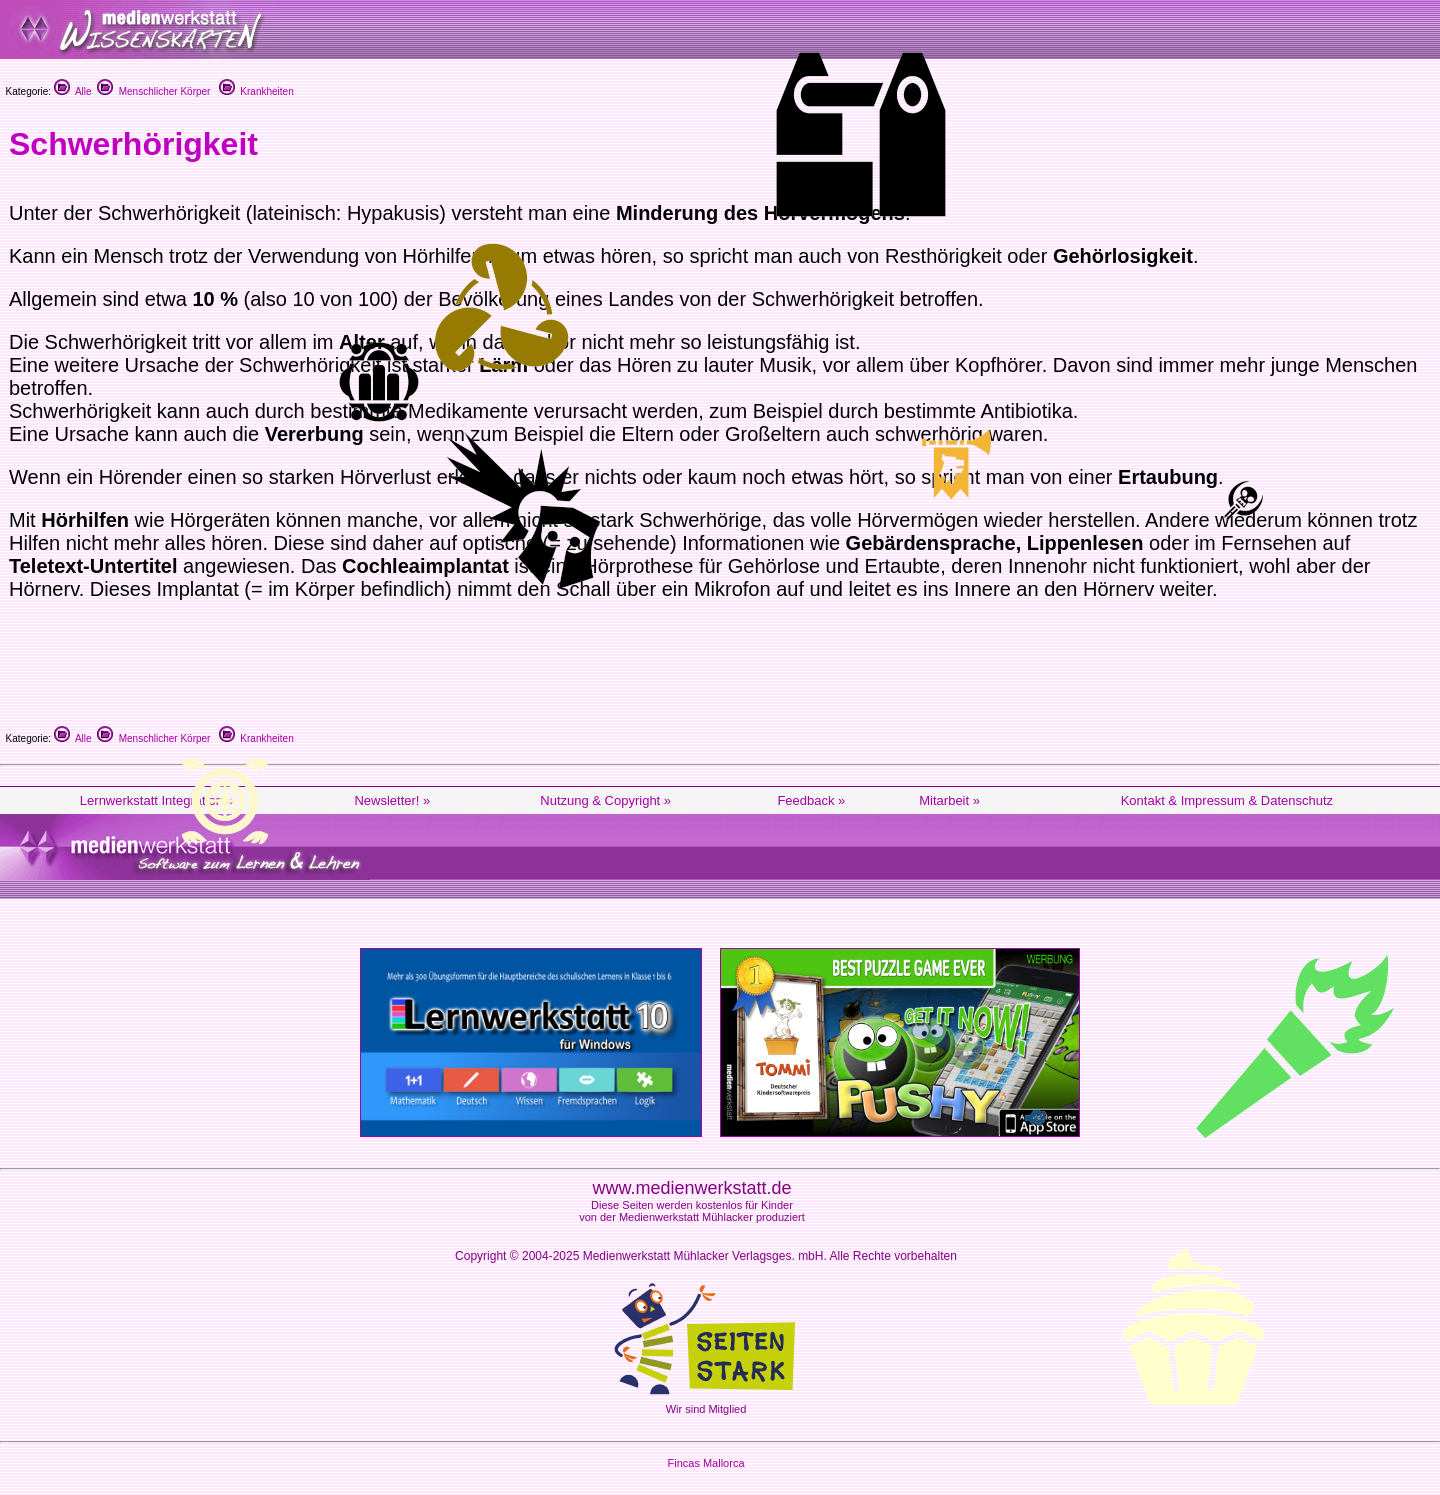  What do you see at coordinates (861, 128) in the screenshot?
I see `access tools and utilities` at bounding box center [861, 128].